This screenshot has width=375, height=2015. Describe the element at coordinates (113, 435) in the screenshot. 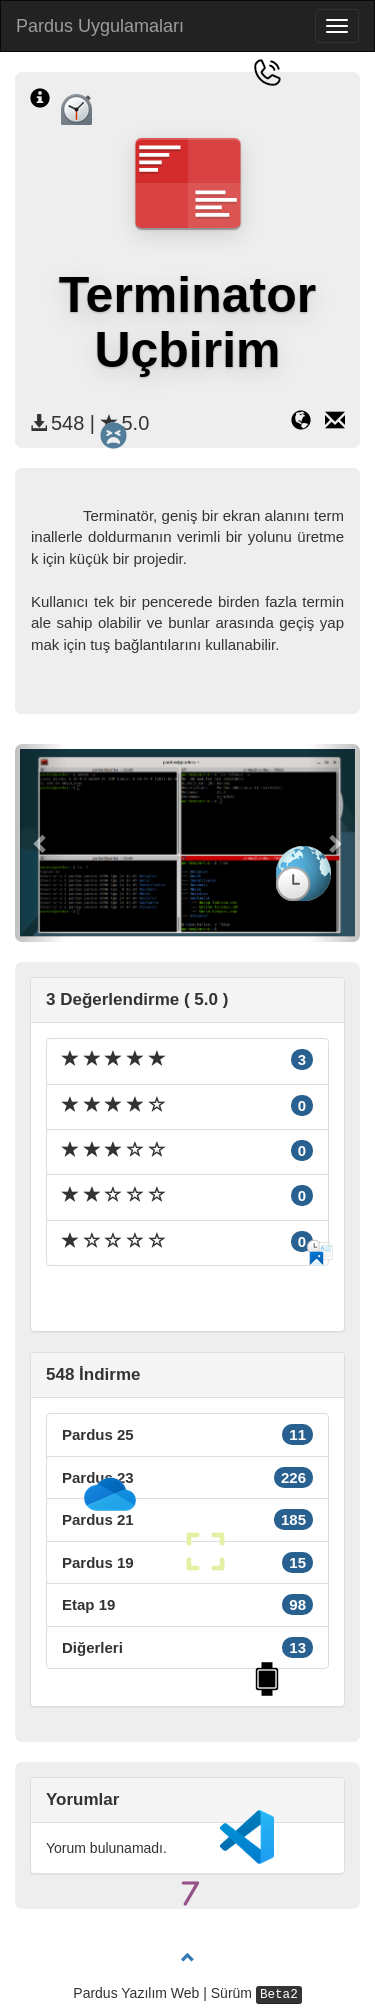

I see `indicates user fatigue or exhaustion status` at that location.